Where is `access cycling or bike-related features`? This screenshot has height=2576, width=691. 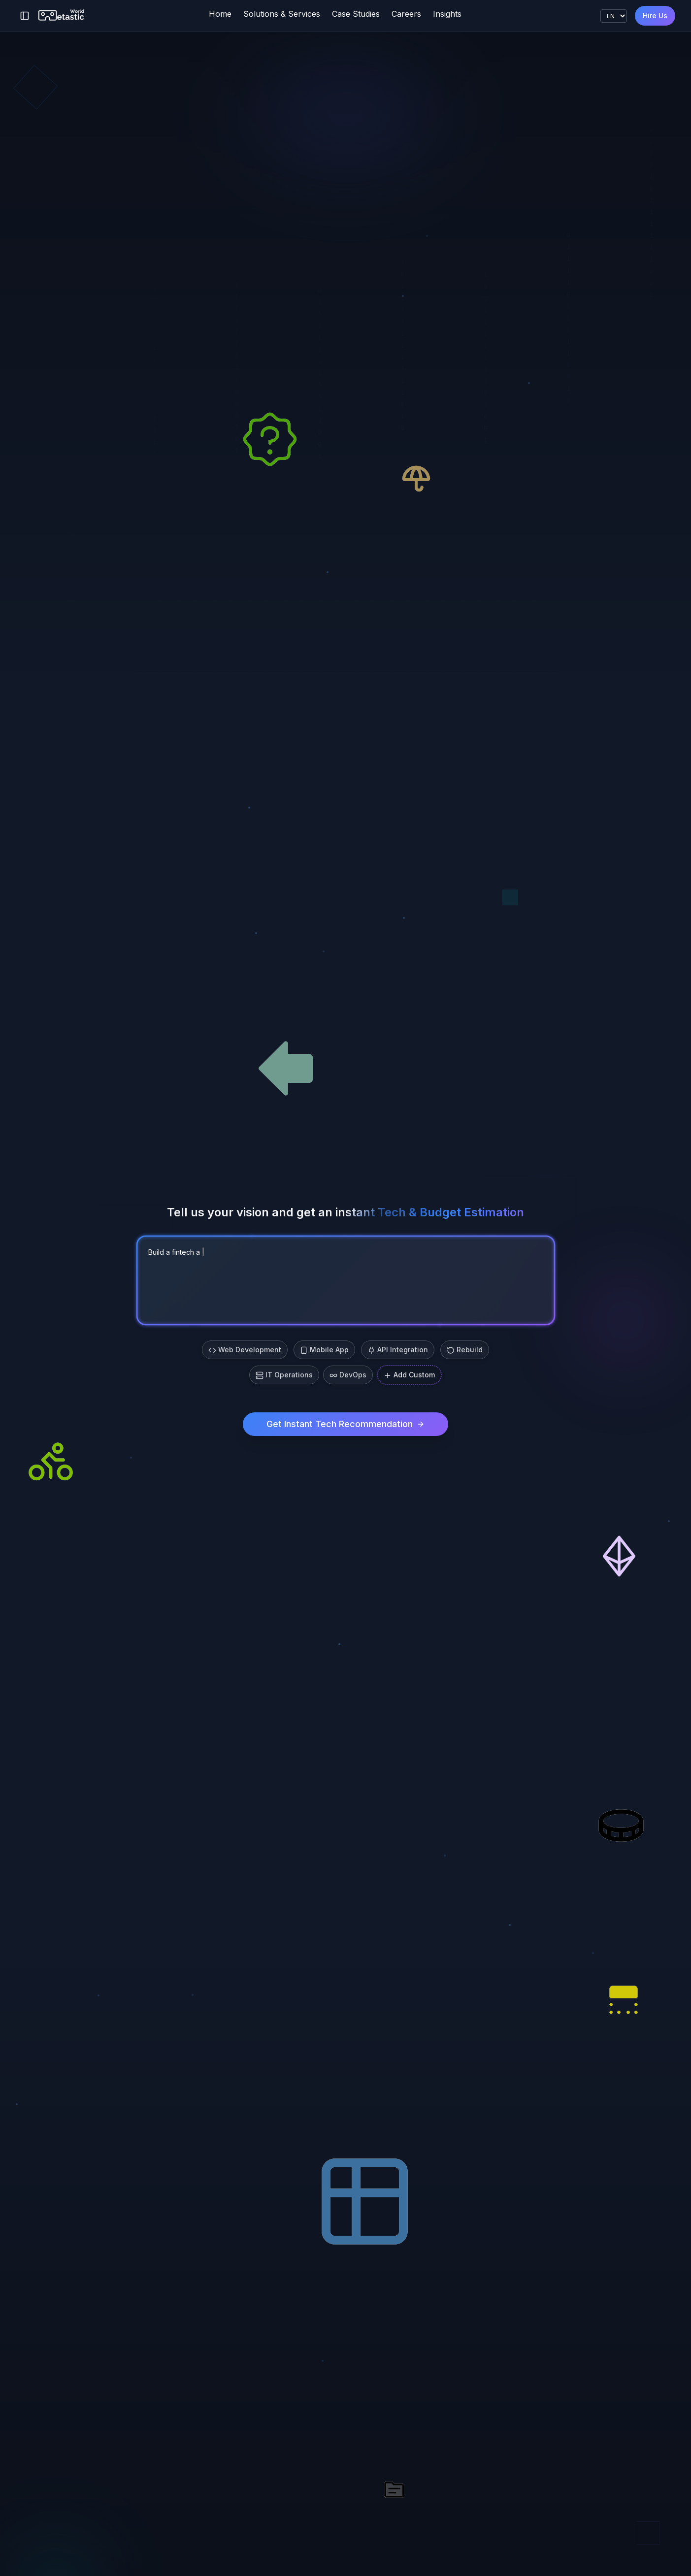 access cycling or bike-related features is located at coordinates (51, 1463).